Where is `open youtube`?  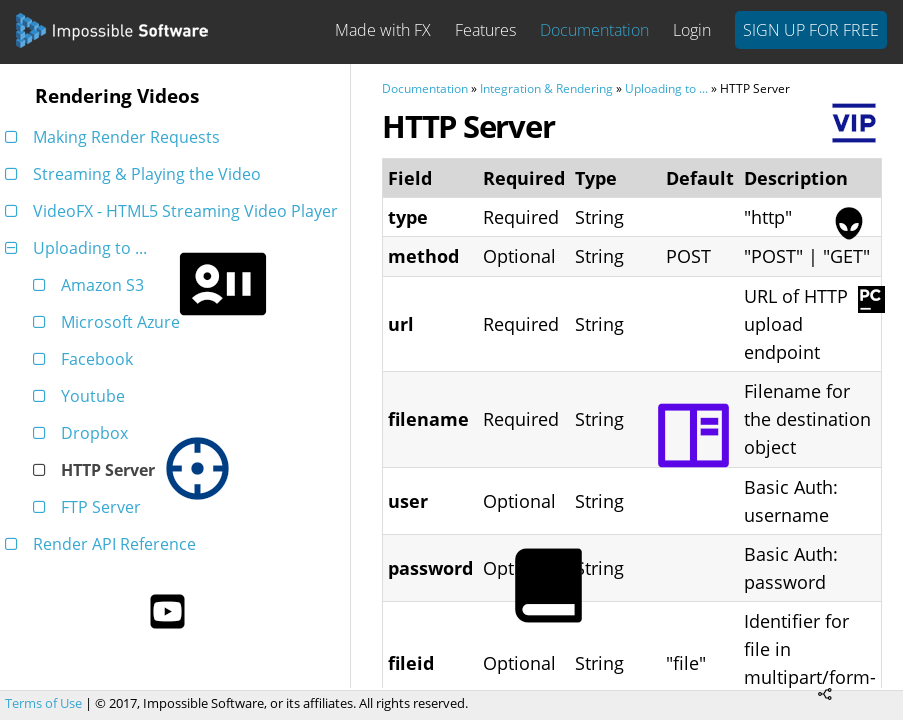 open youtube is located at coordinates (167, 611).